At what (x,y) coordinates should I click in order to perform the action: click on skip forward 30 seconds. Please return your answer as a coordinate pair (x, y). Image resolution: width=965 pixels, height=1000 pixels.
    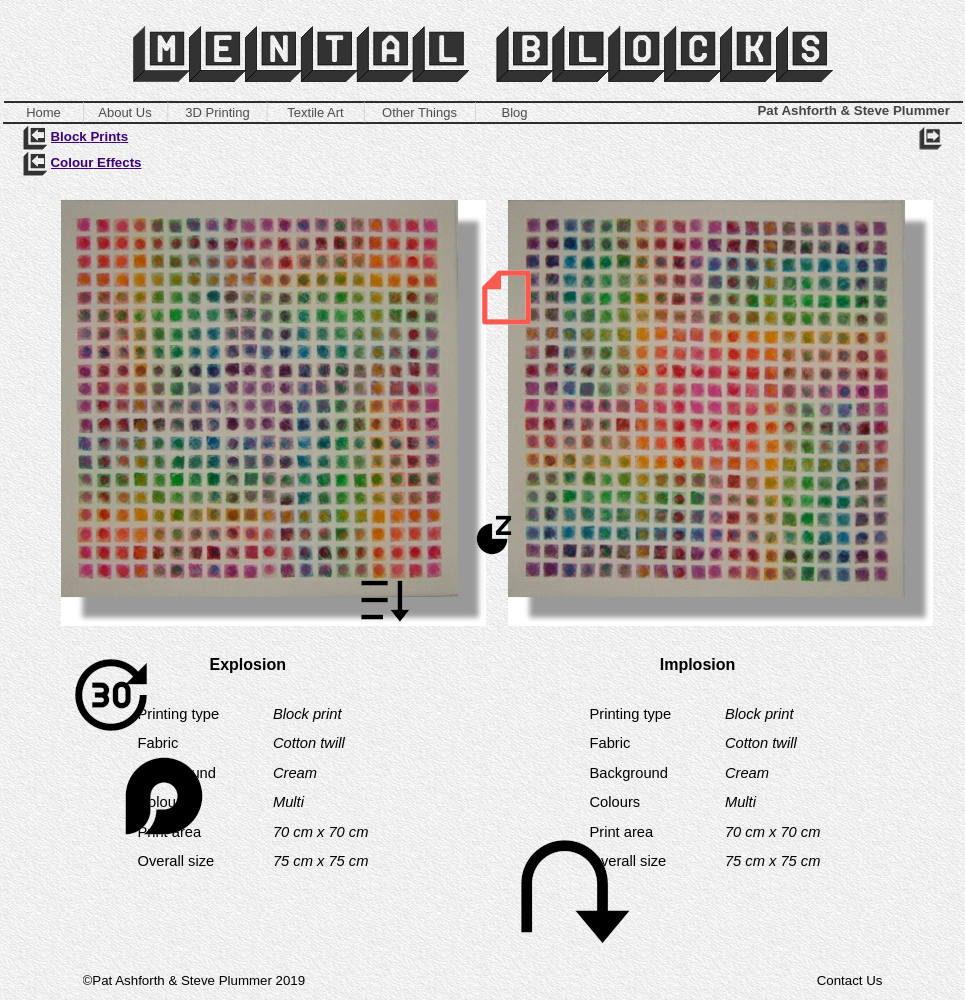
    Looking at the image, I should click on (111, 695).